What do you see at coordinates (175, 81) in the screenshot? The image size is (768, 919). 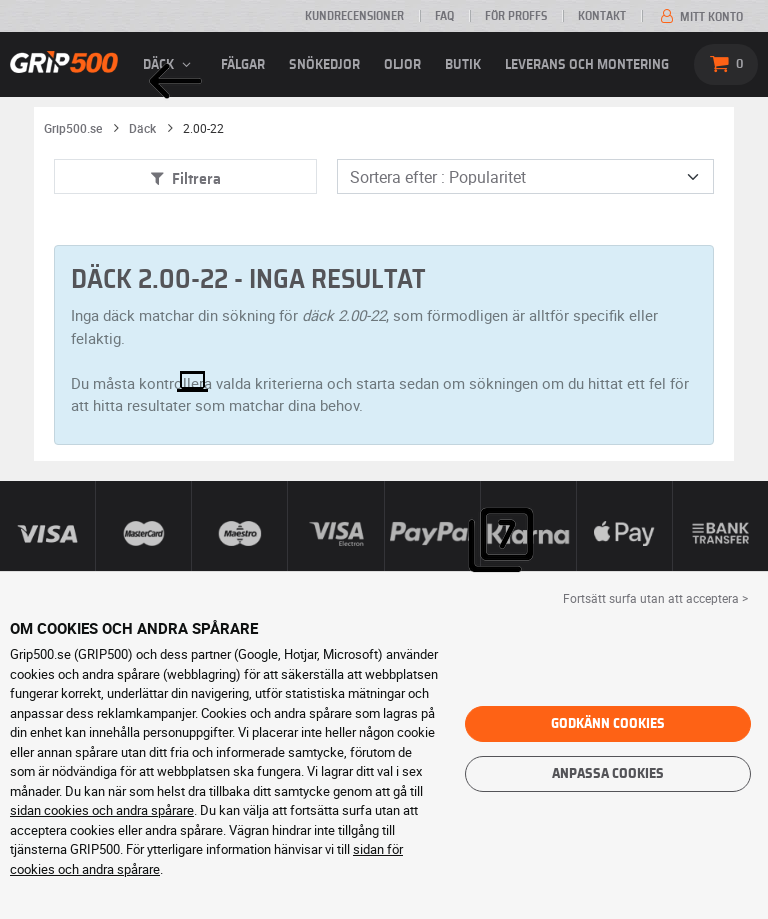 I see `navigate back to previous screen` at bounding box center [175, 81].